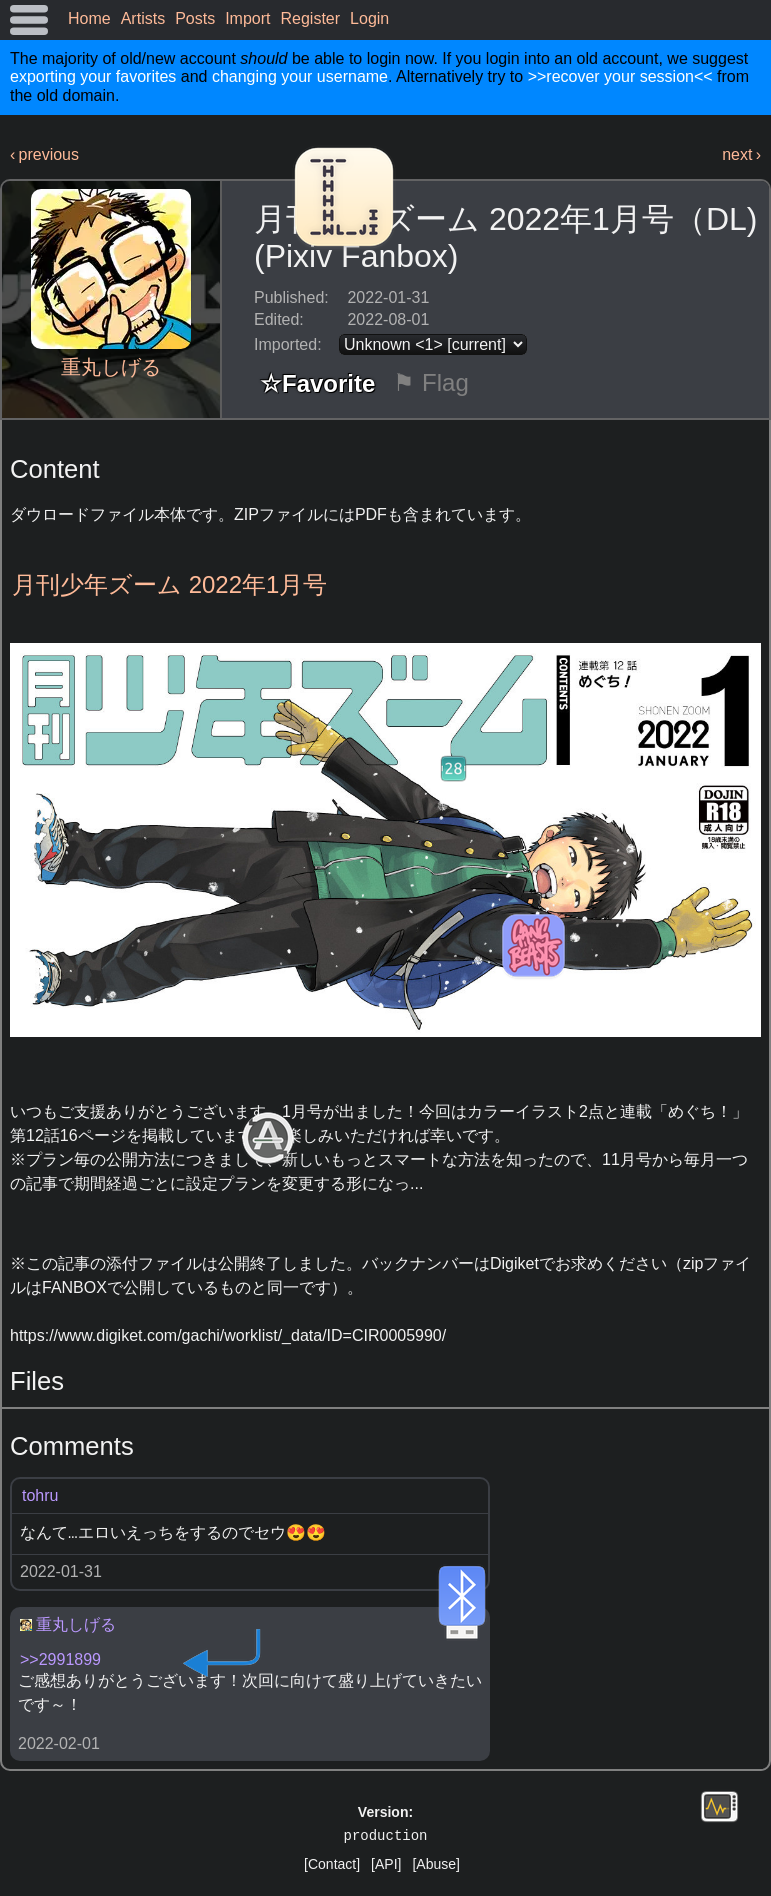  Describe the element at coordinates (453, 768) in the screenshot. I see `open the calendar app` at that location.